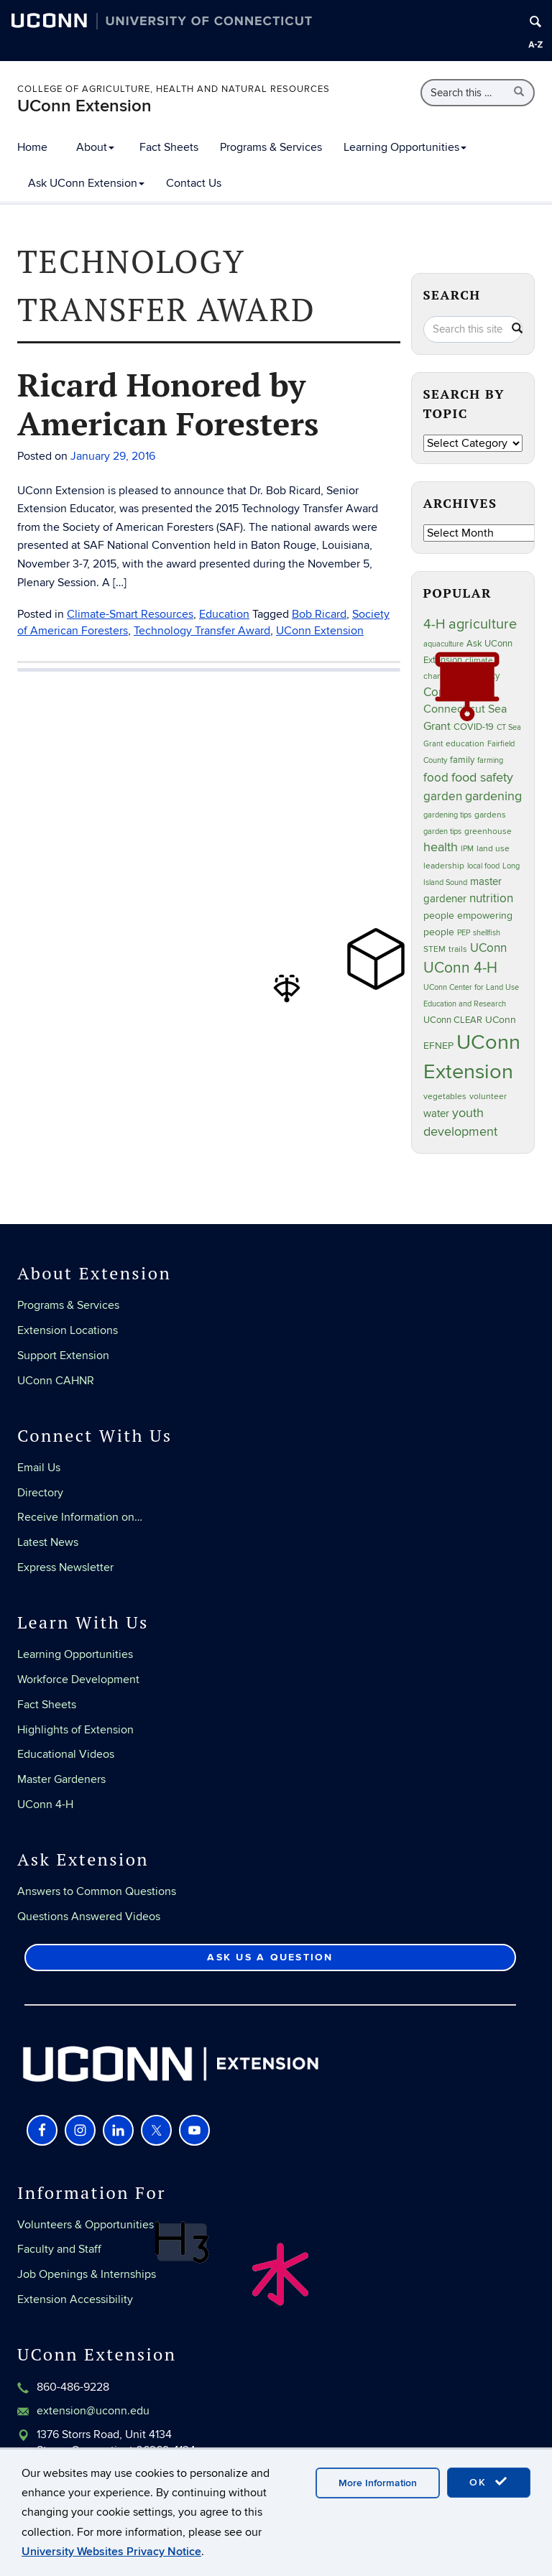  I want to click on format text as heading level 3, so click(179, 2241).